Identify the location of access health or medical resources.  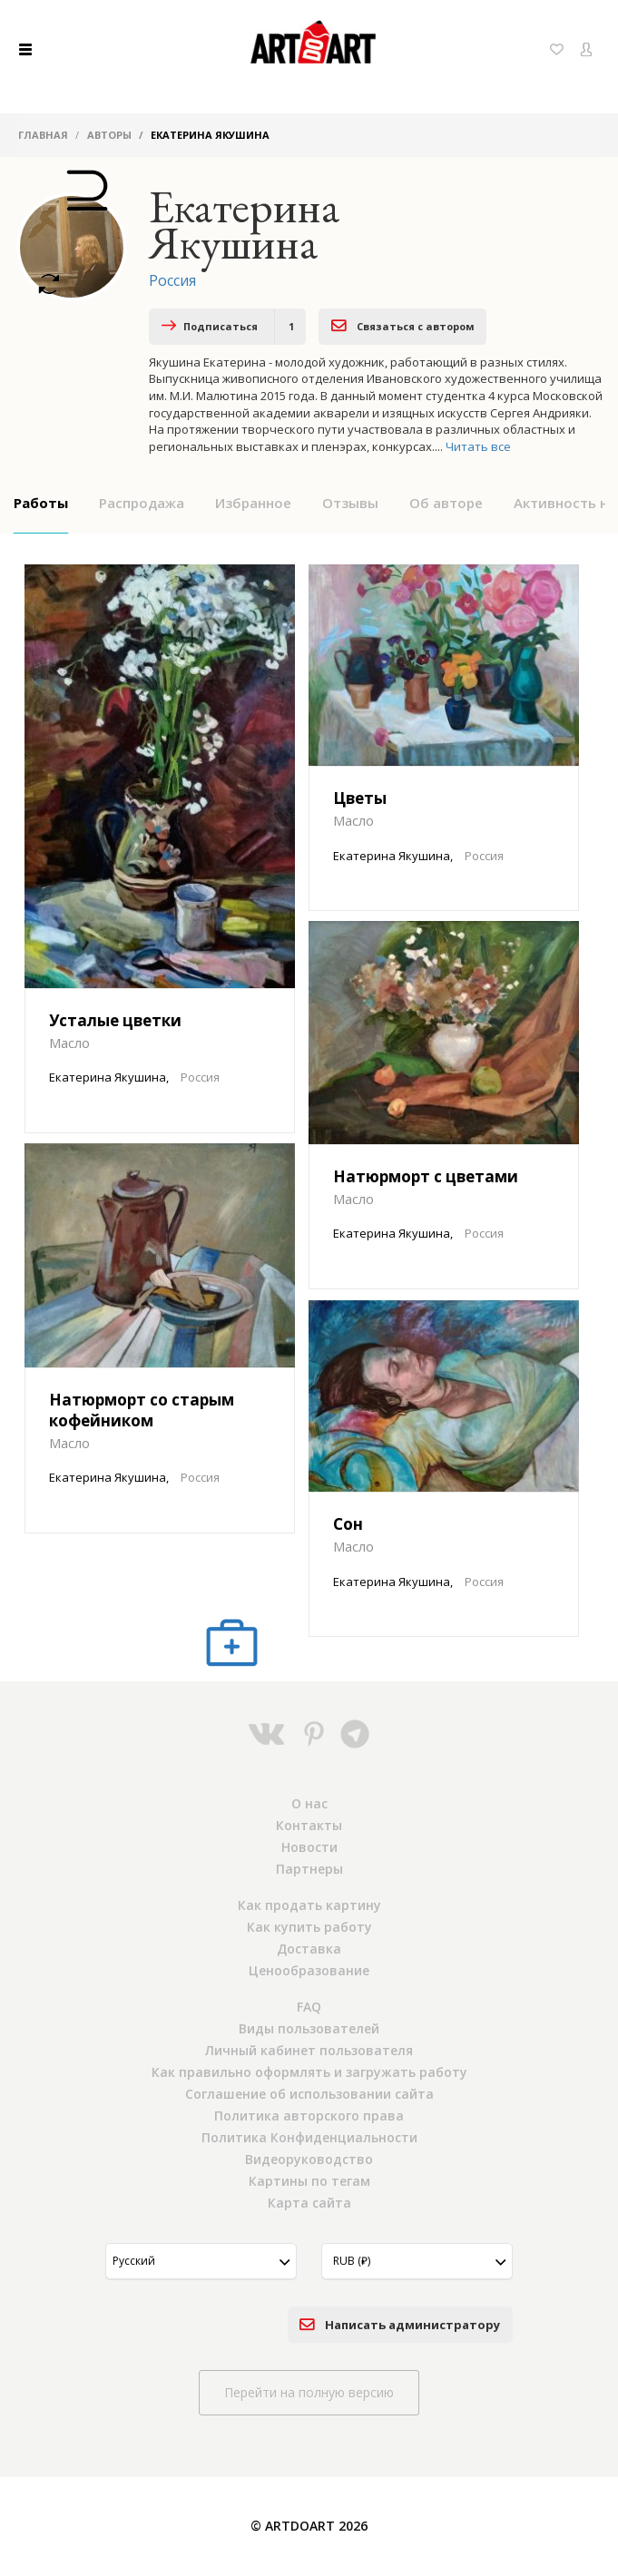
(231, 1644).